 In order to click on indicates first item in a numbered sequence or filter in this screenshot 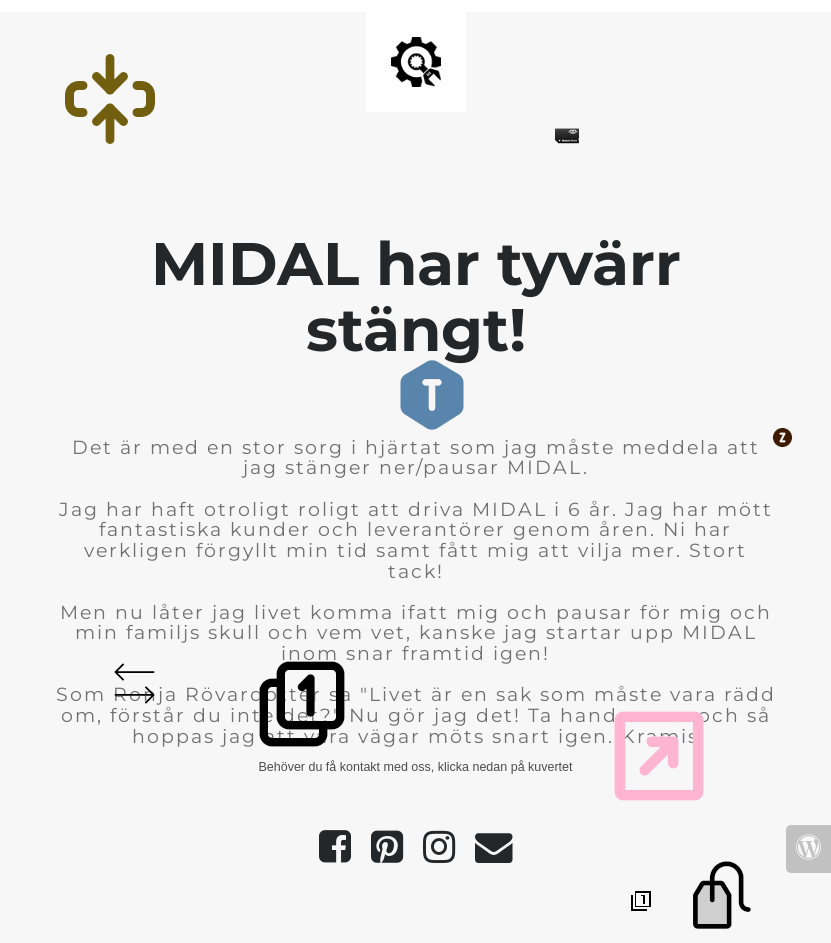, I will do `click(641, 901)`.